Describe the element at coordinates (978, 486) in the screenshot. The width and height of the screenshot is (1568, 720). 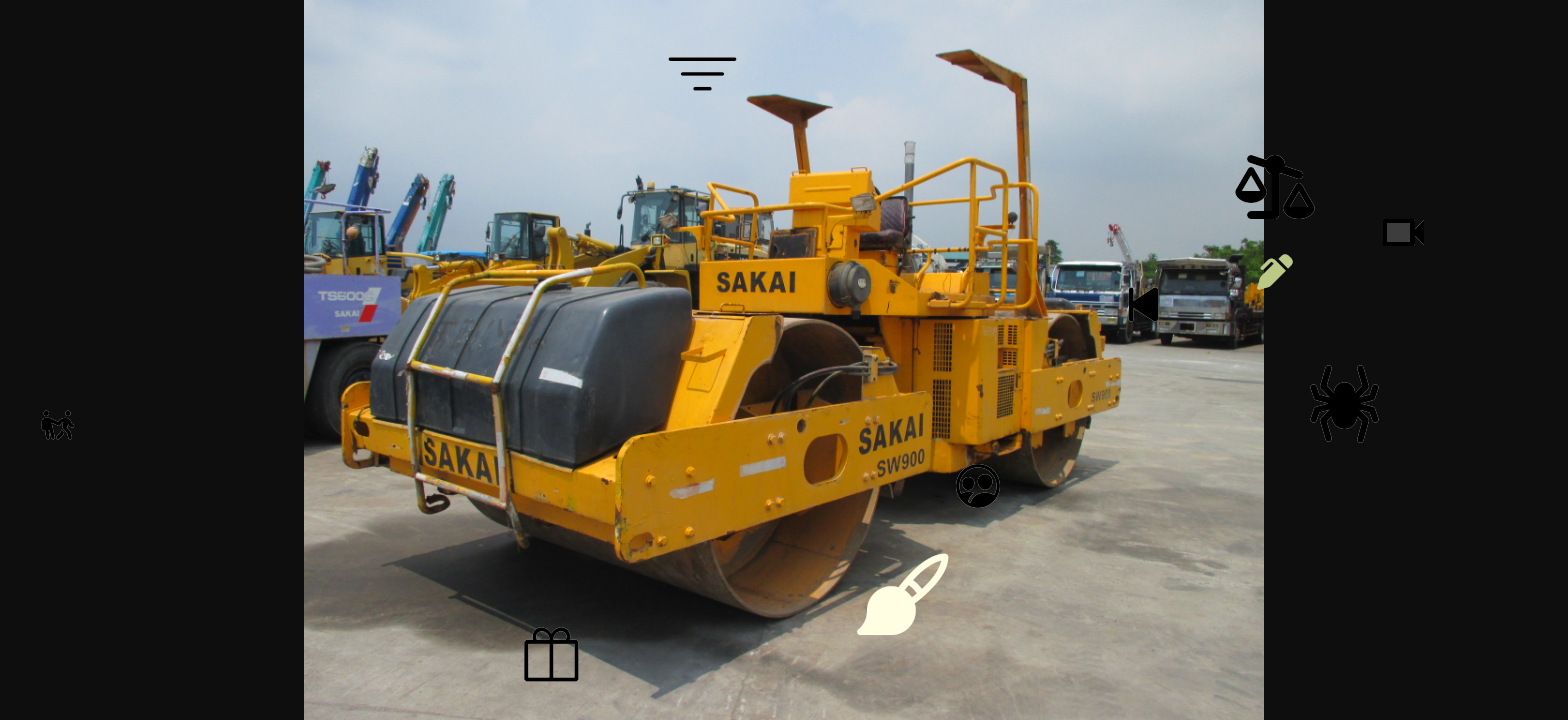
I see `view group or team members` at that location.